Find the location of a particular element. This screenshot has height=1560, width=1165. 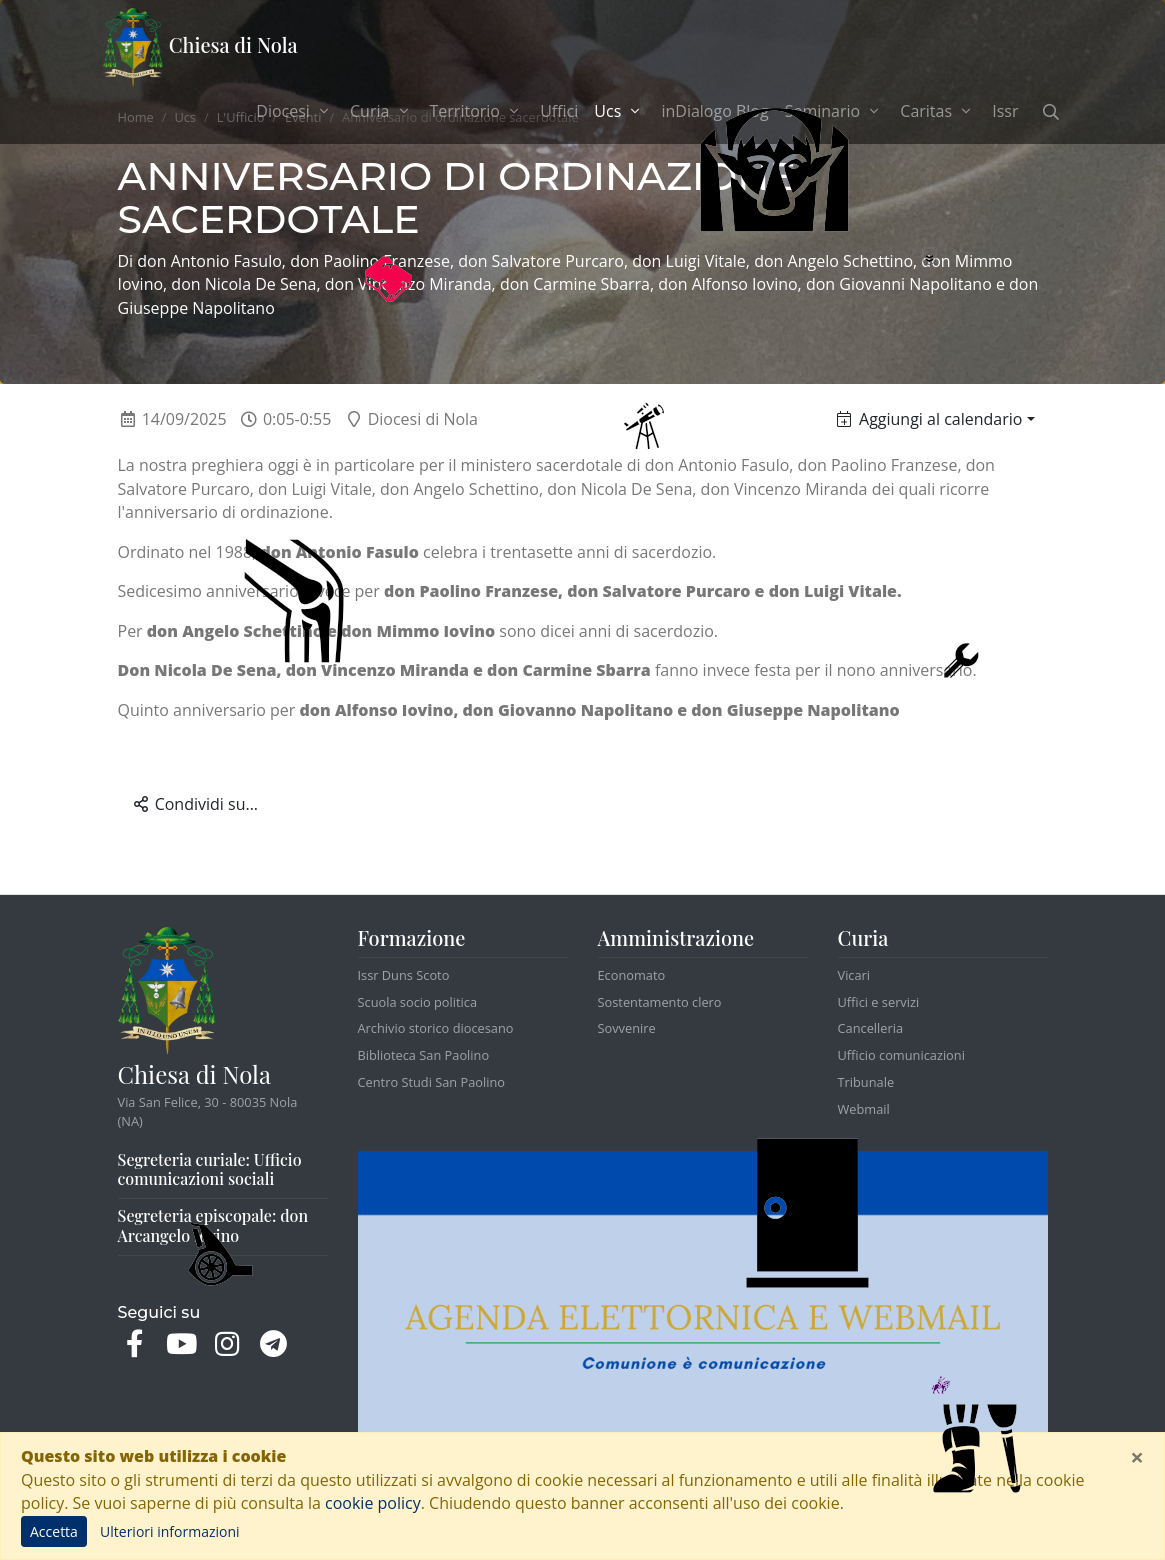

view knee or leg injury details is located at coordinates (306, 601).